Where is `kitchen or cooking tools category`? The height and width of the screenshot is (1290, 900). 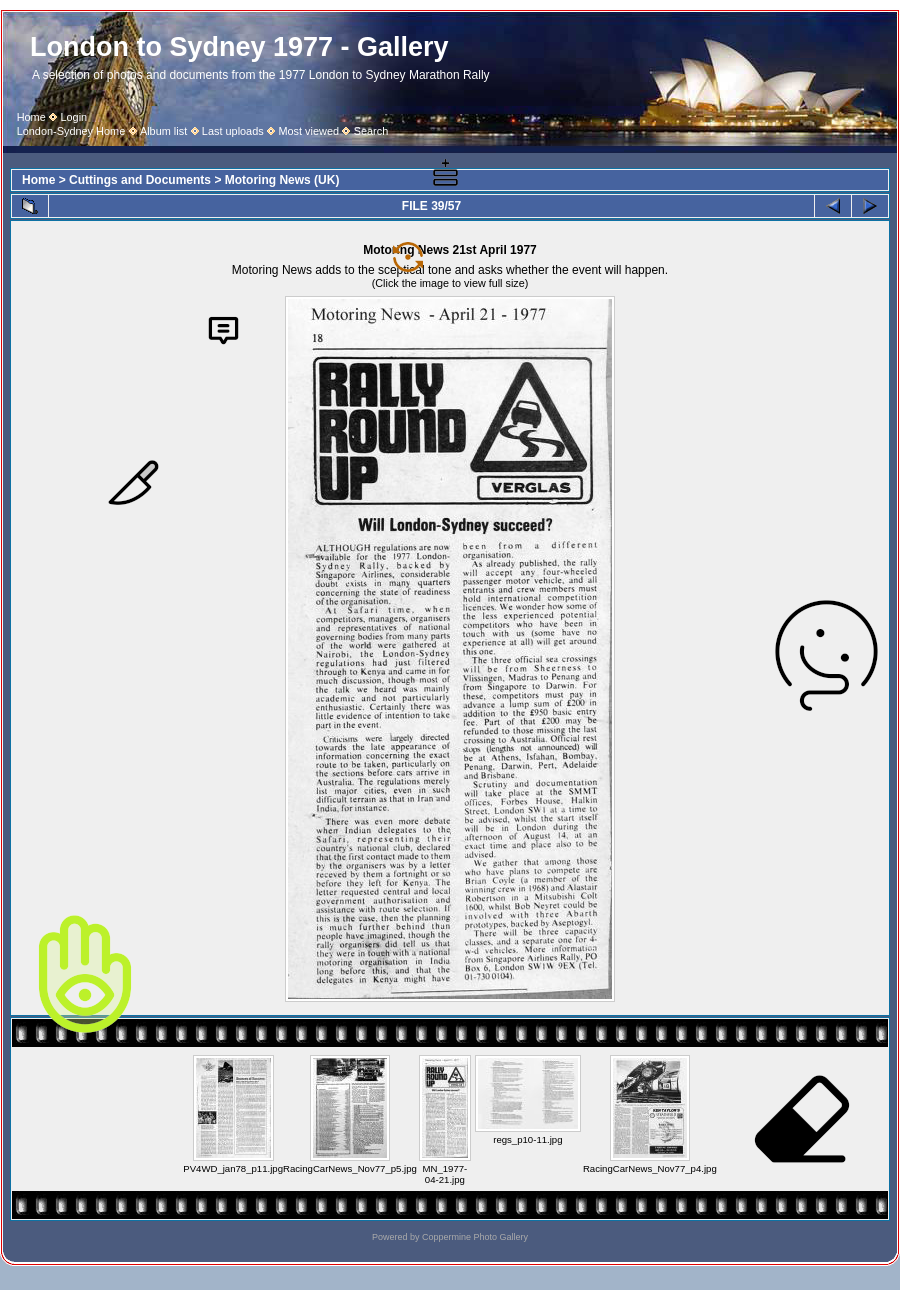
kitchen or cooking tools category is located at coordinates (133, 483).